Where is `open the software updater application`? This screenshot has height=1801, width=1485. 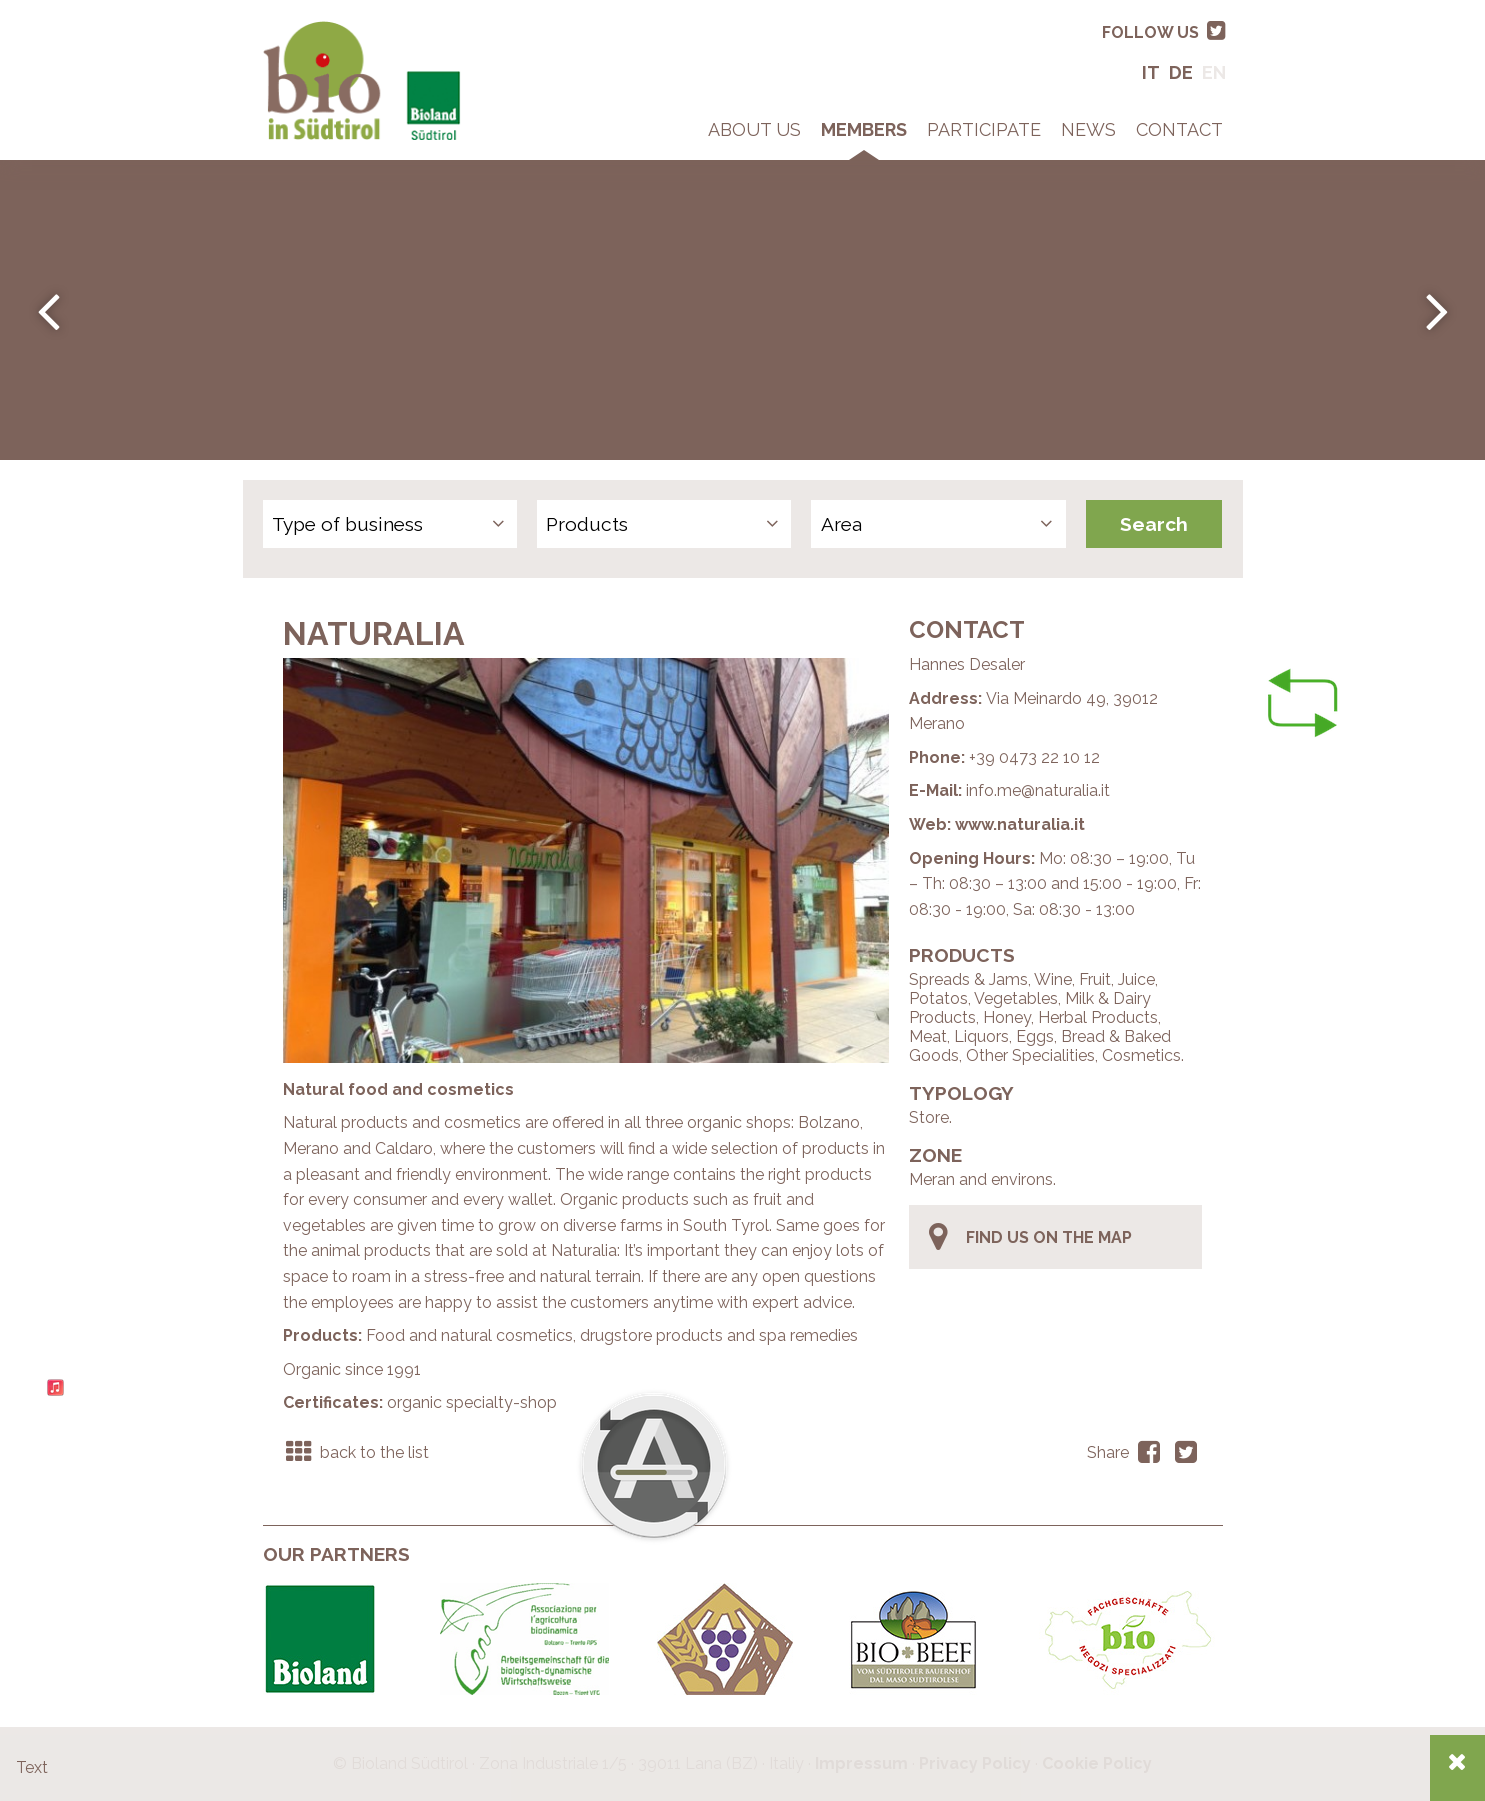
open the software updater application is located at coordinates (654, 1466).